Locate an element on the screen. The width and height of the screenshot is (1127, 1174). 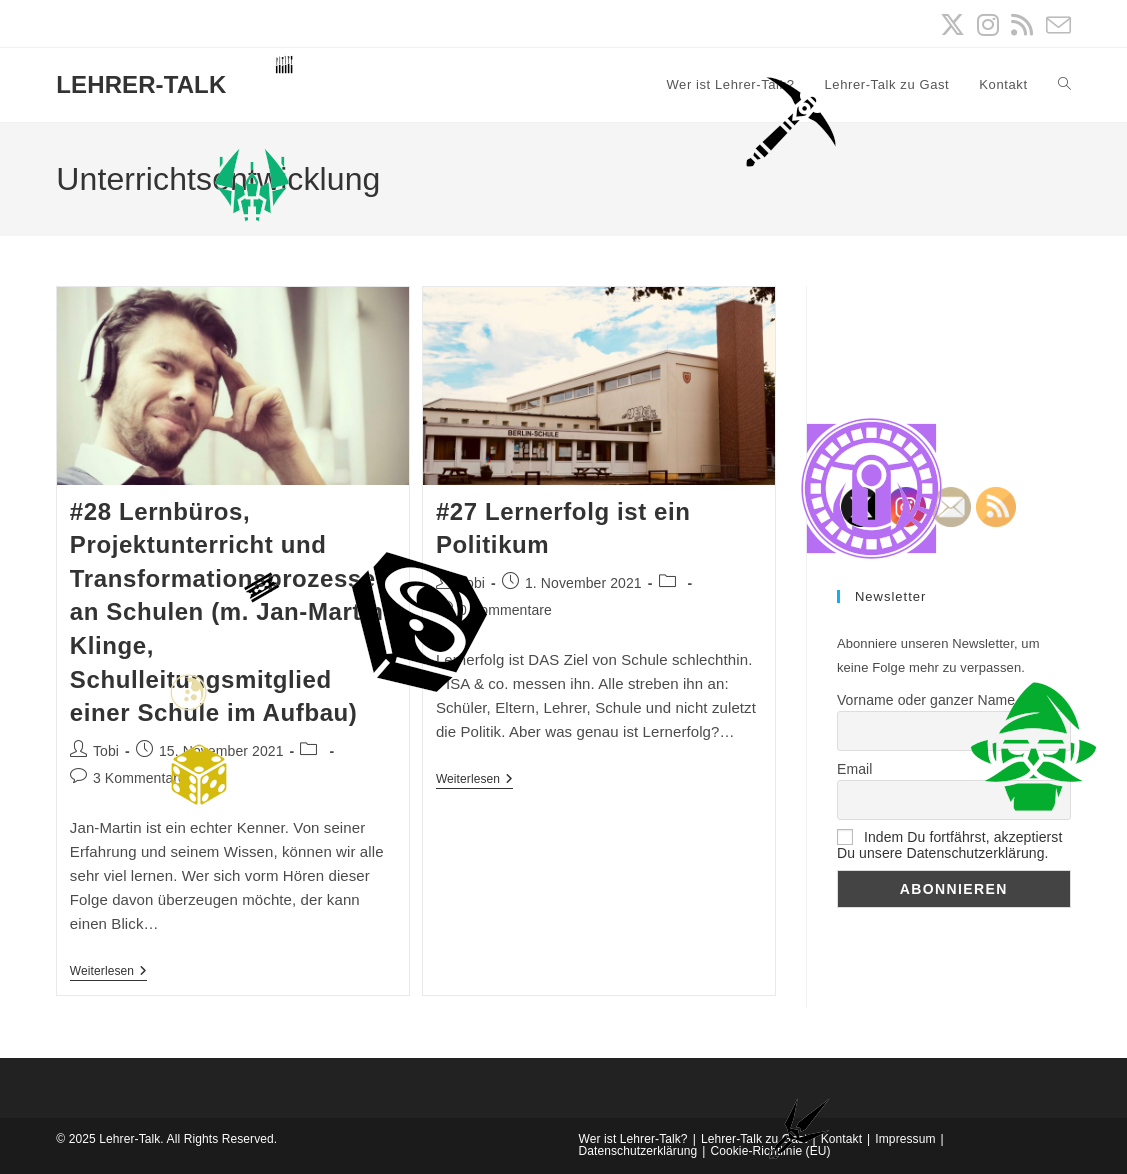
access wizard or mage character class is located at coordinates (1033, 746).